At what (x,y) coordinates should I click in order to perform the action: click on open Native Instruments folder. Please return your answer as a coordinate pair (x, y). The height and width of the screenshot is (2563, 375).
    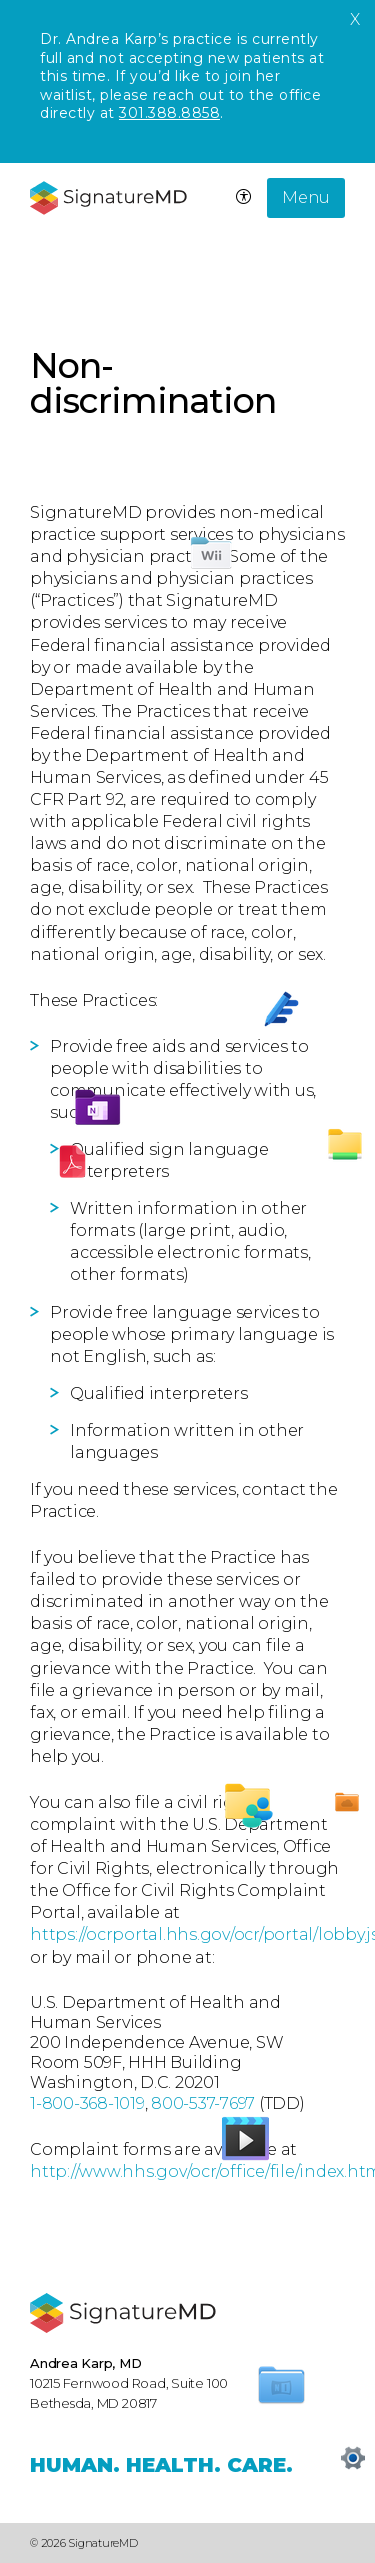
    Looking at the image, I should click on (281, 2384).